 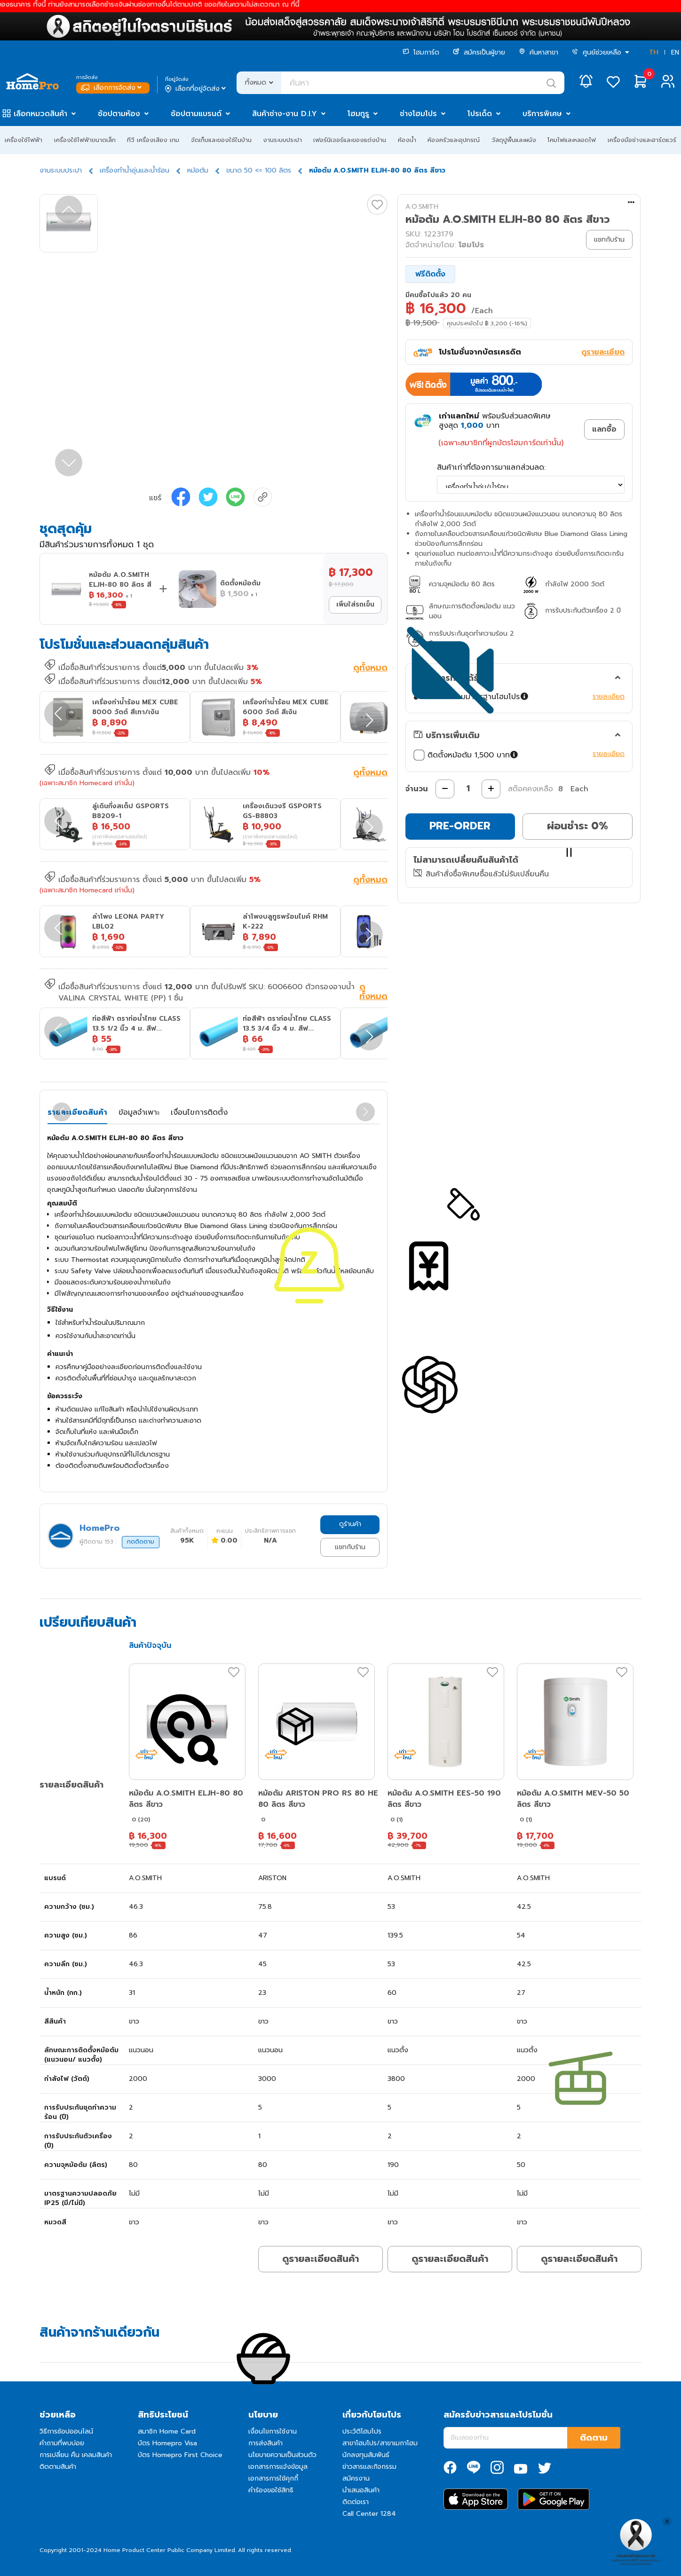 I want to click on view receipt in yuan currency, so click(x=428, y=1266).